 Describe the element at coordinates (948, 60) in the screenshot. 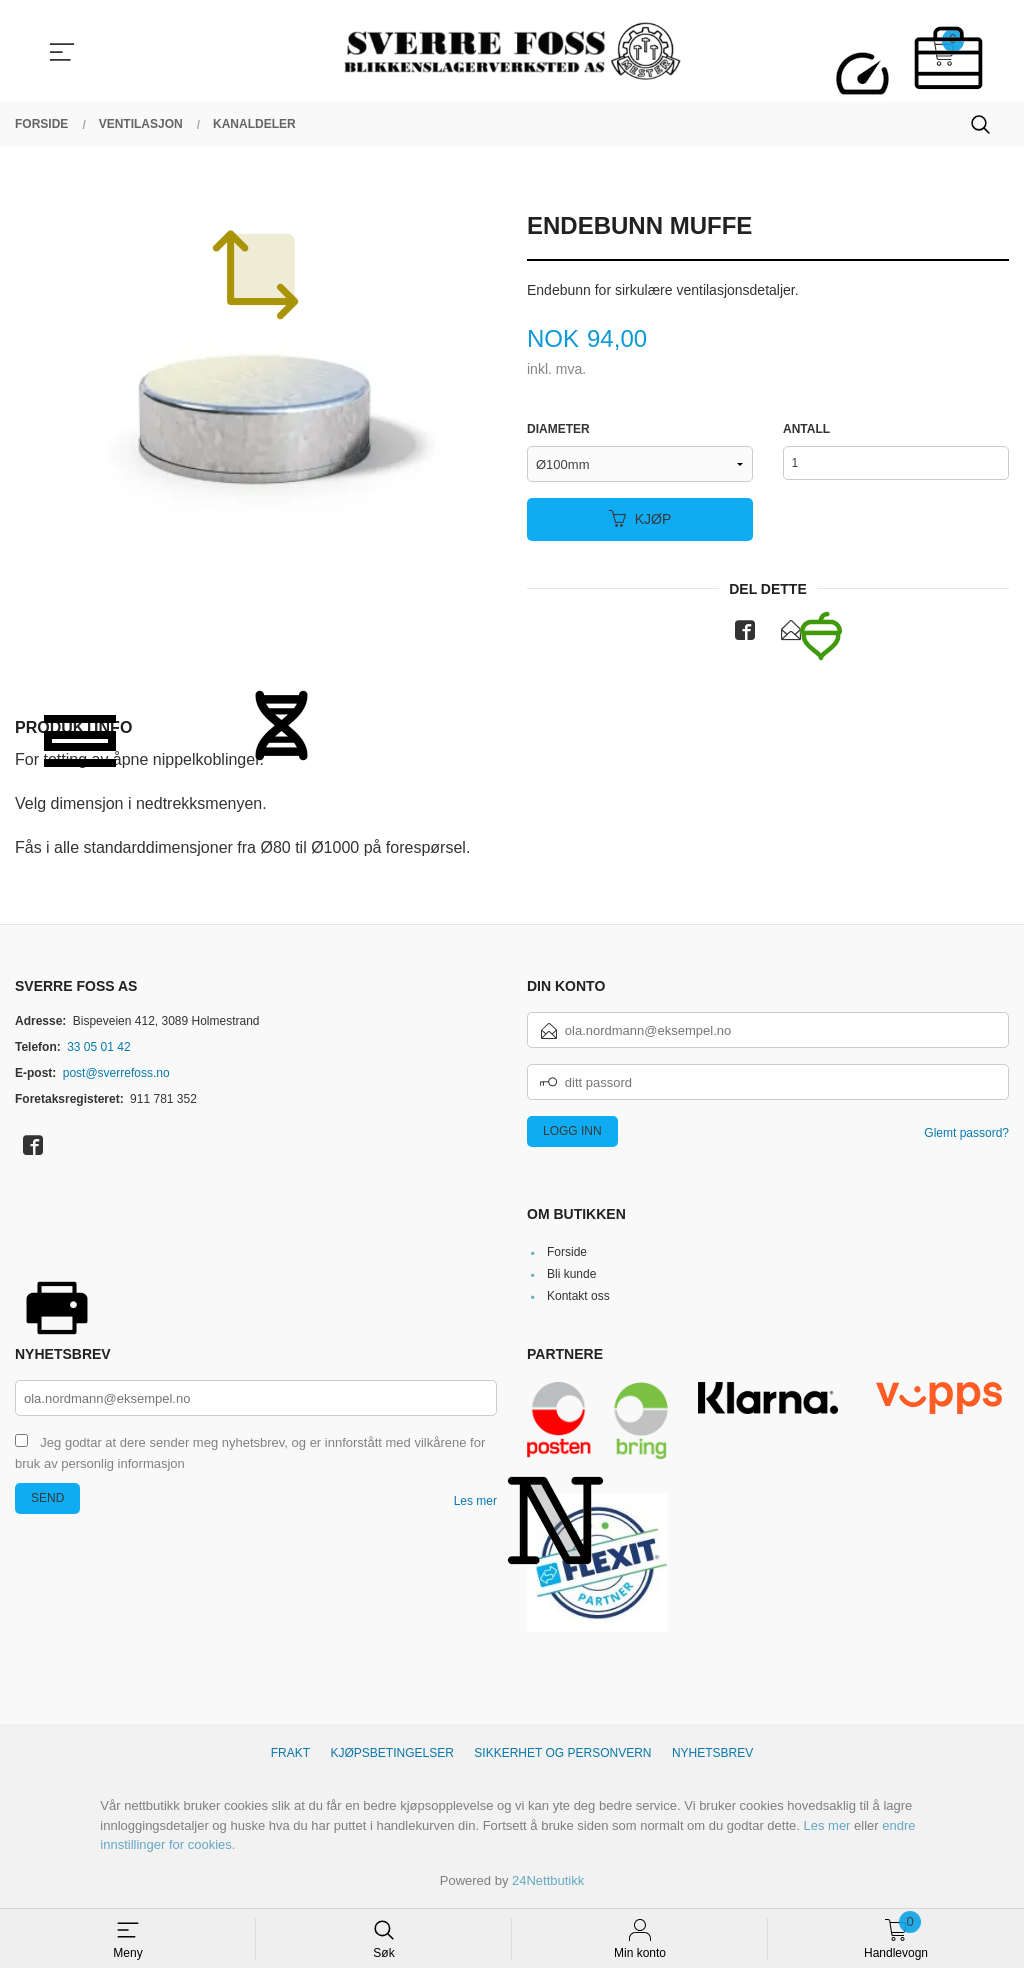

I see `access work or business documents` at that location.